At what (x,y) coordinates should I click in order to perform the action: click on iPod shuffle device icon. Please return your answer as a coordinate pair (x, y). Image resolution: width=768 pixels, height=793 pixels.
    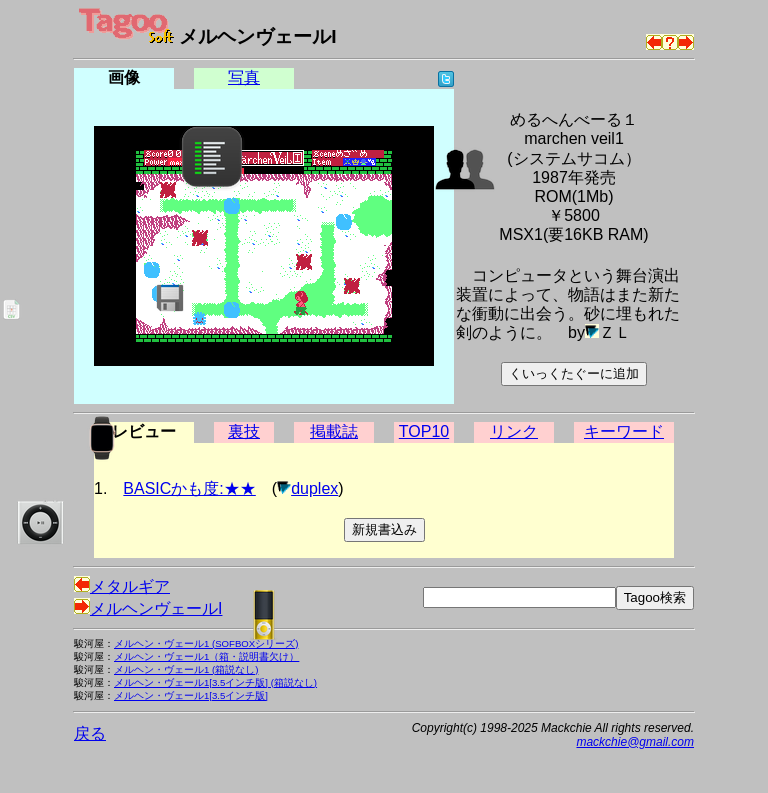
    Looking at the image, I should click on (40, 522).